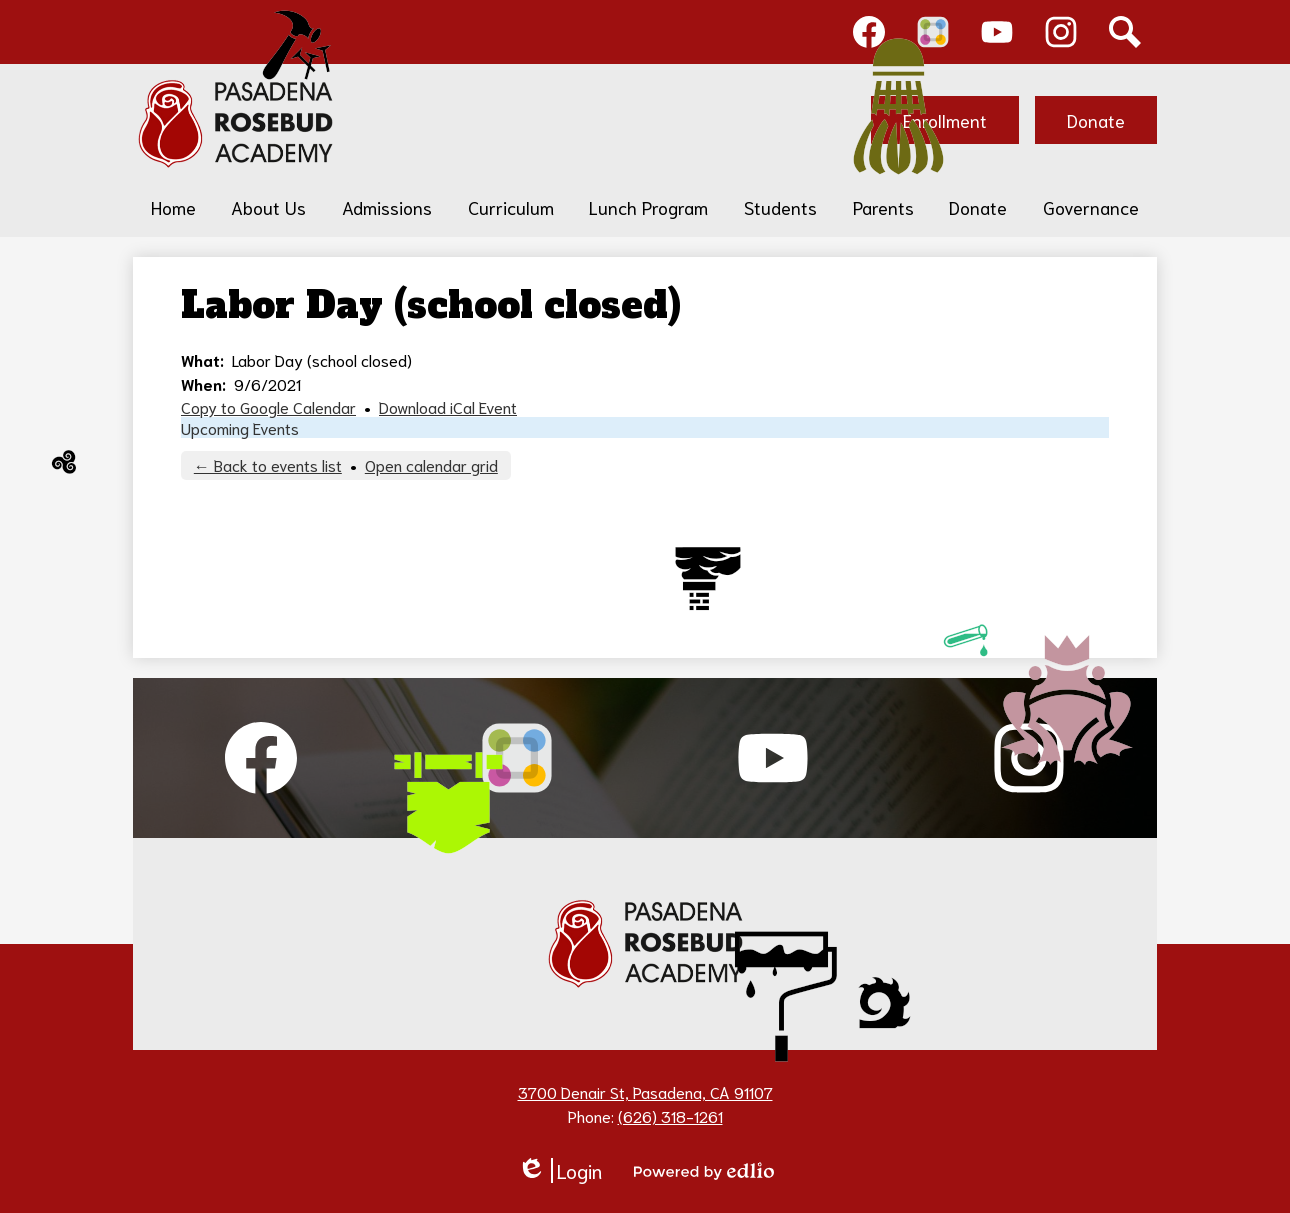  I want to click on access construction or building tools, so click(297, 45).